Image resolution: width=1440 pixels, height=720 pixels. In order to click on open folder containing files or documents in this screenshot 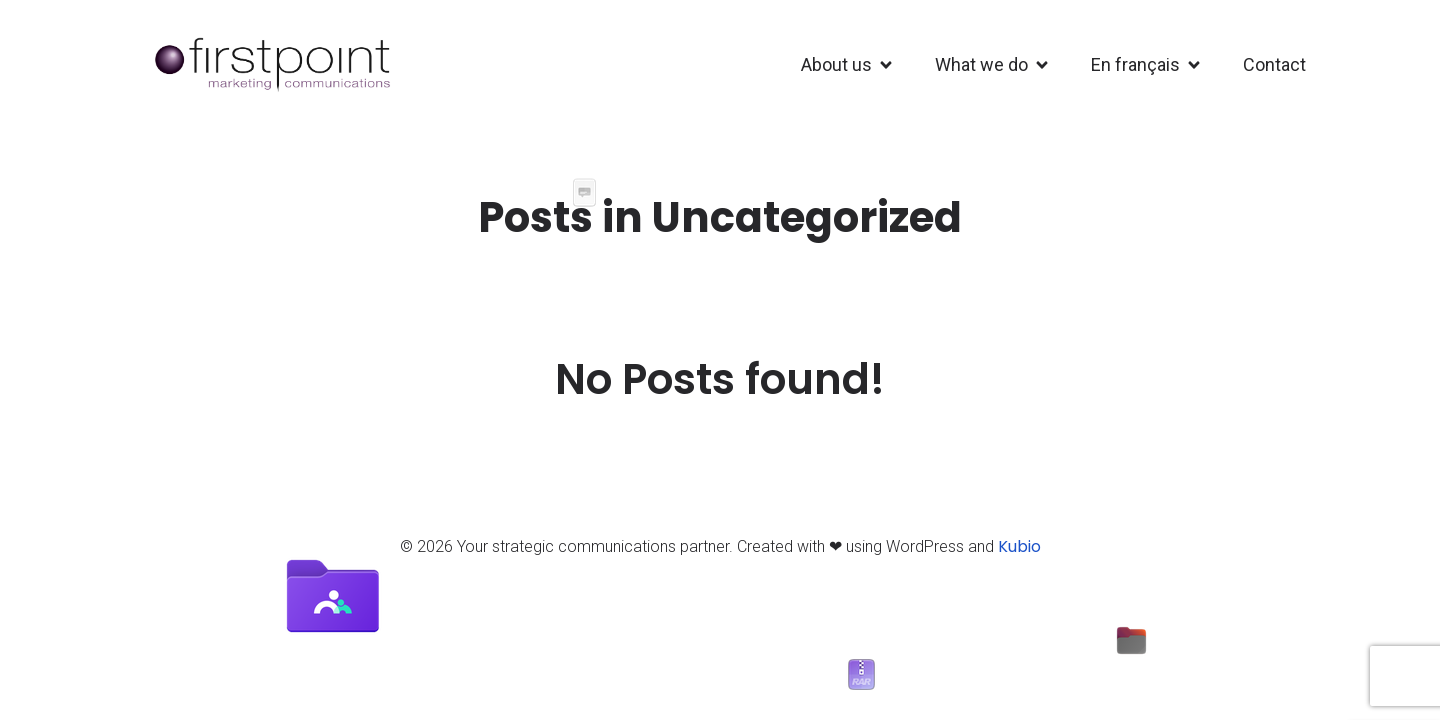, I will do `click(1131, 640)`.